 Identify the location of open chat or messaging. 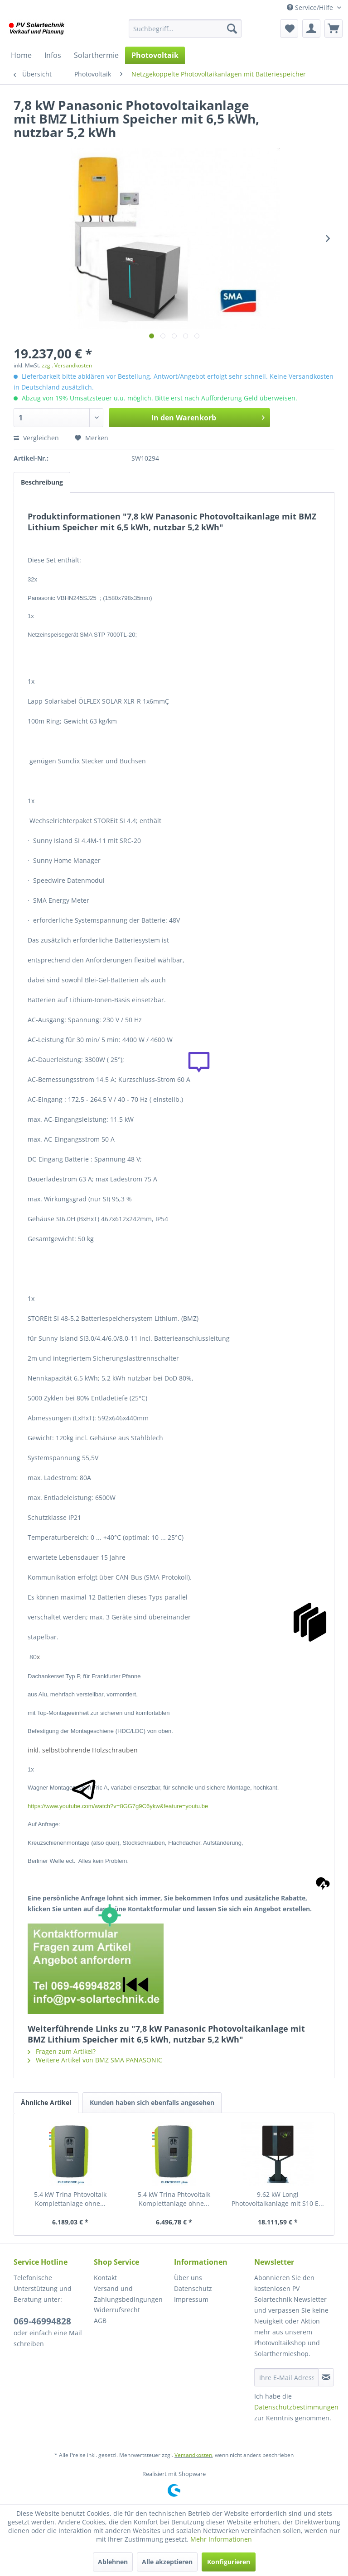
(199, 1062).